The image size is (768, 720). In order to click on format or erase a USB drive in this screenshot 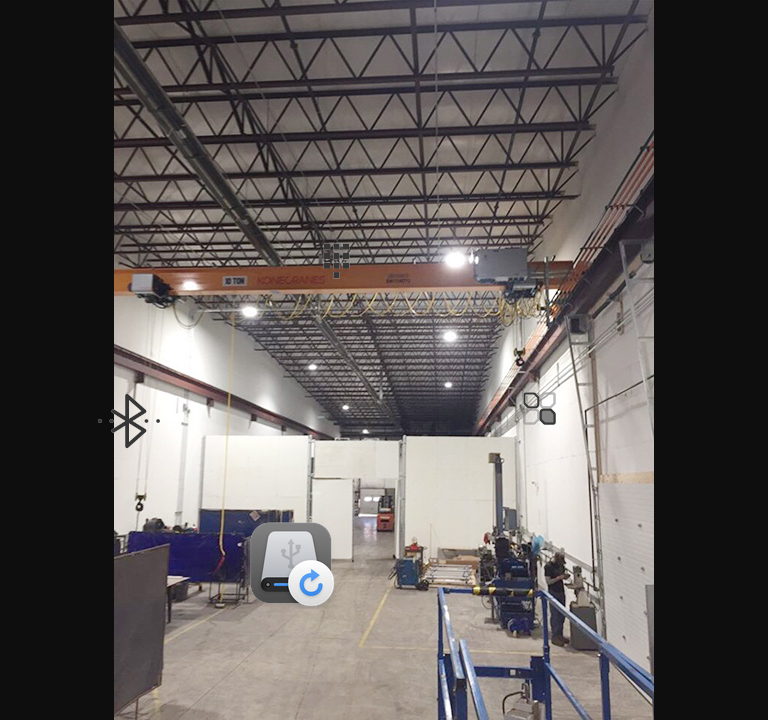, I will do `click(291, 563)`.